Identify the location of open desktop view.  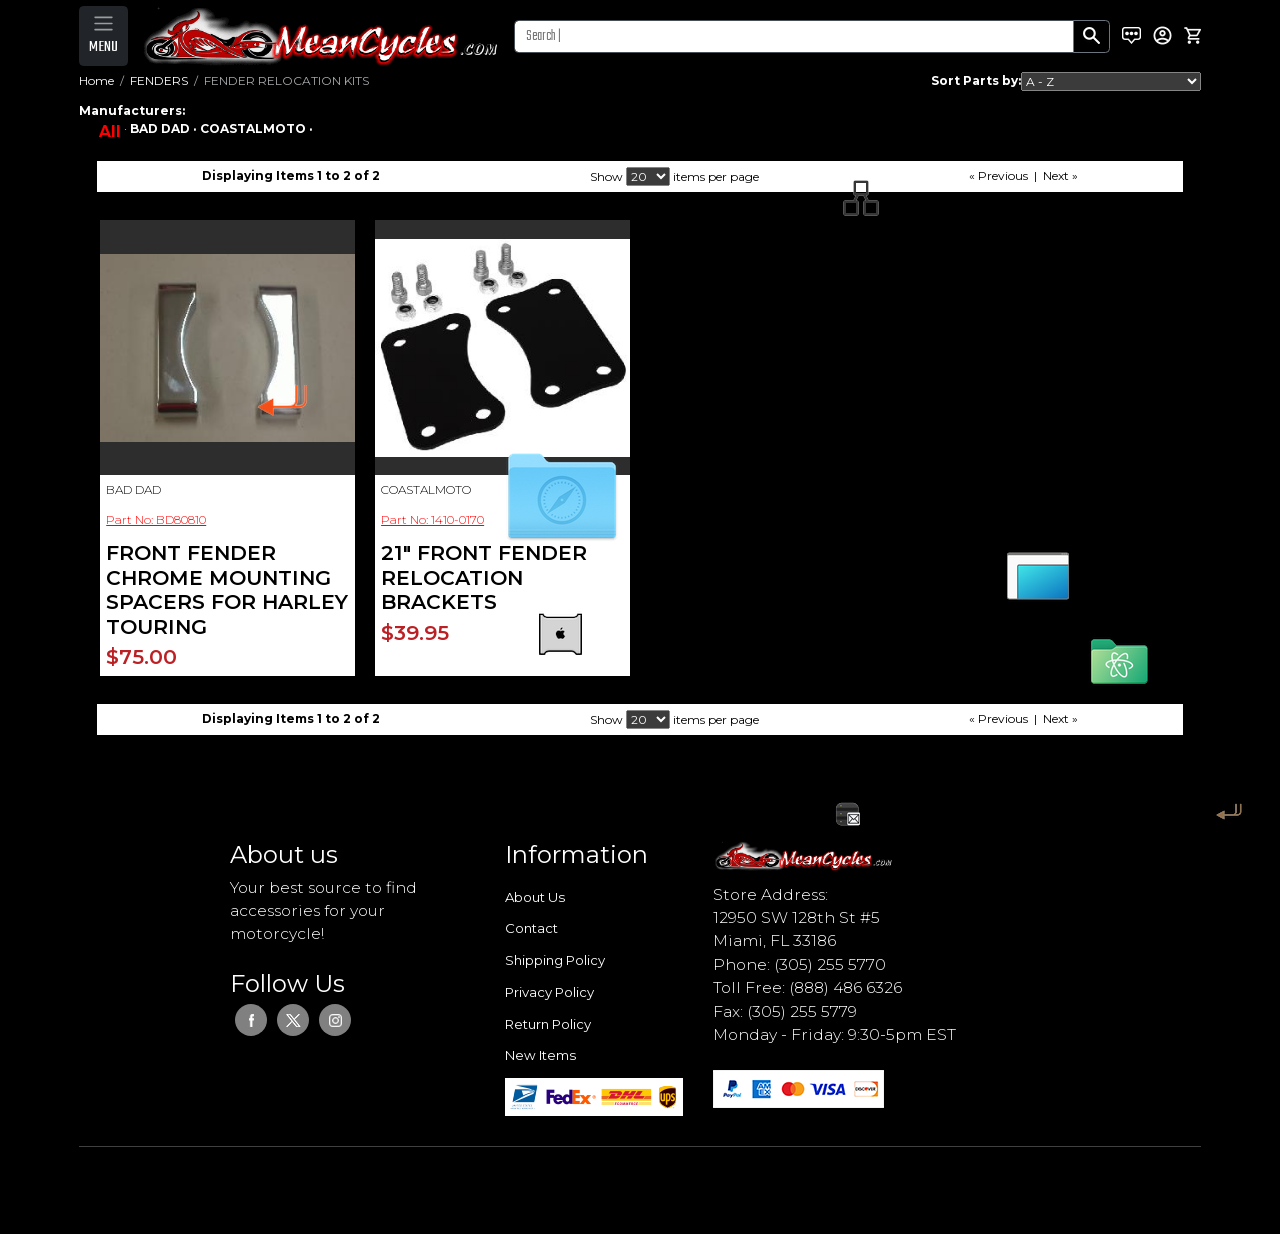
(1038, 576).